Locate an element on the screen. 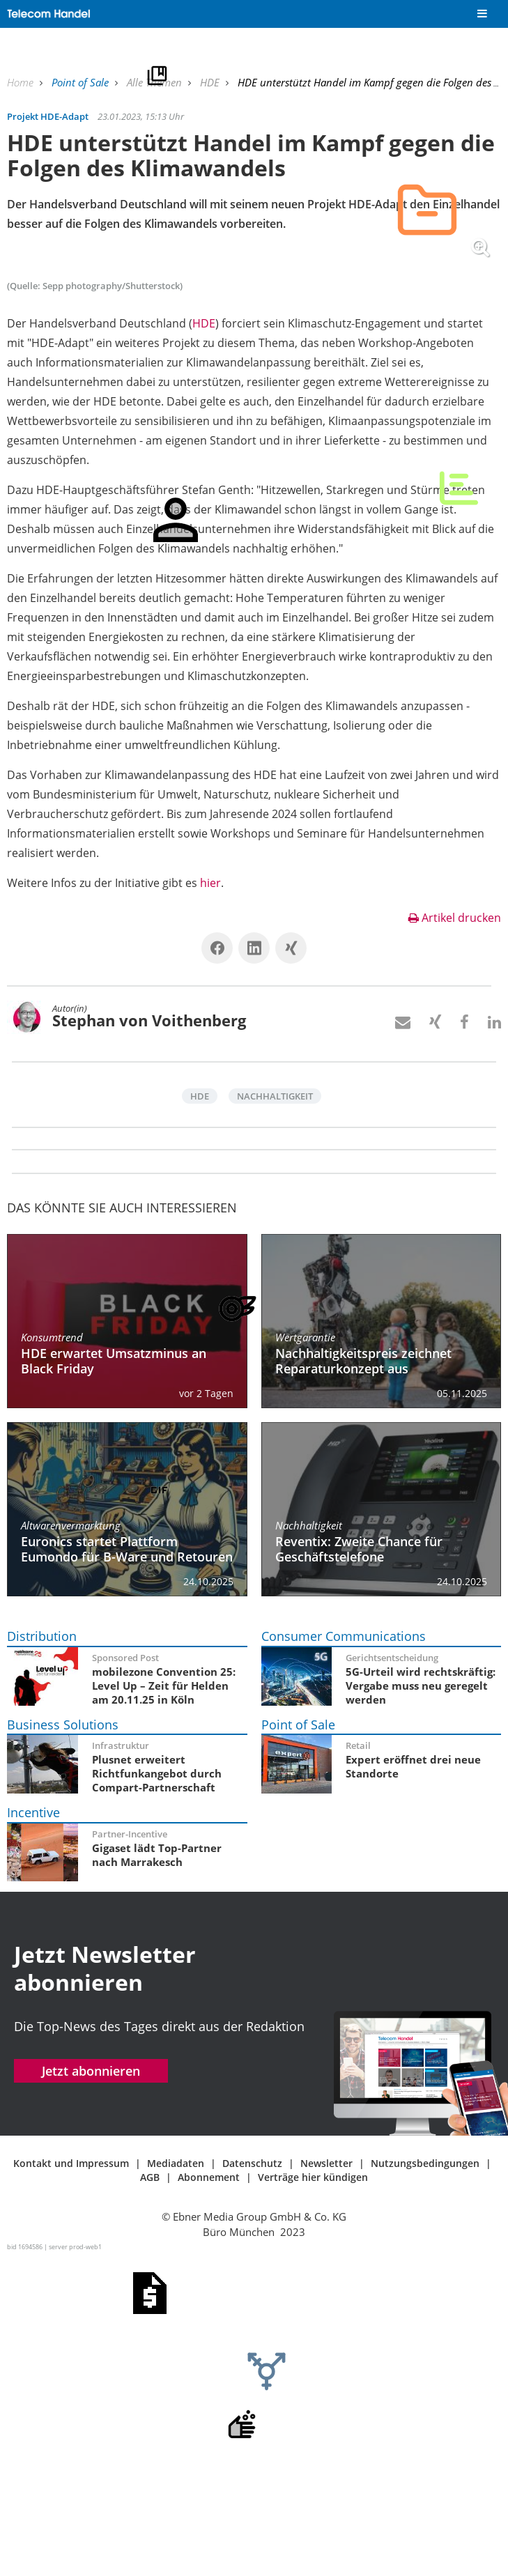  indicates handwashing facilities available is located at coordinates (243, 2424).